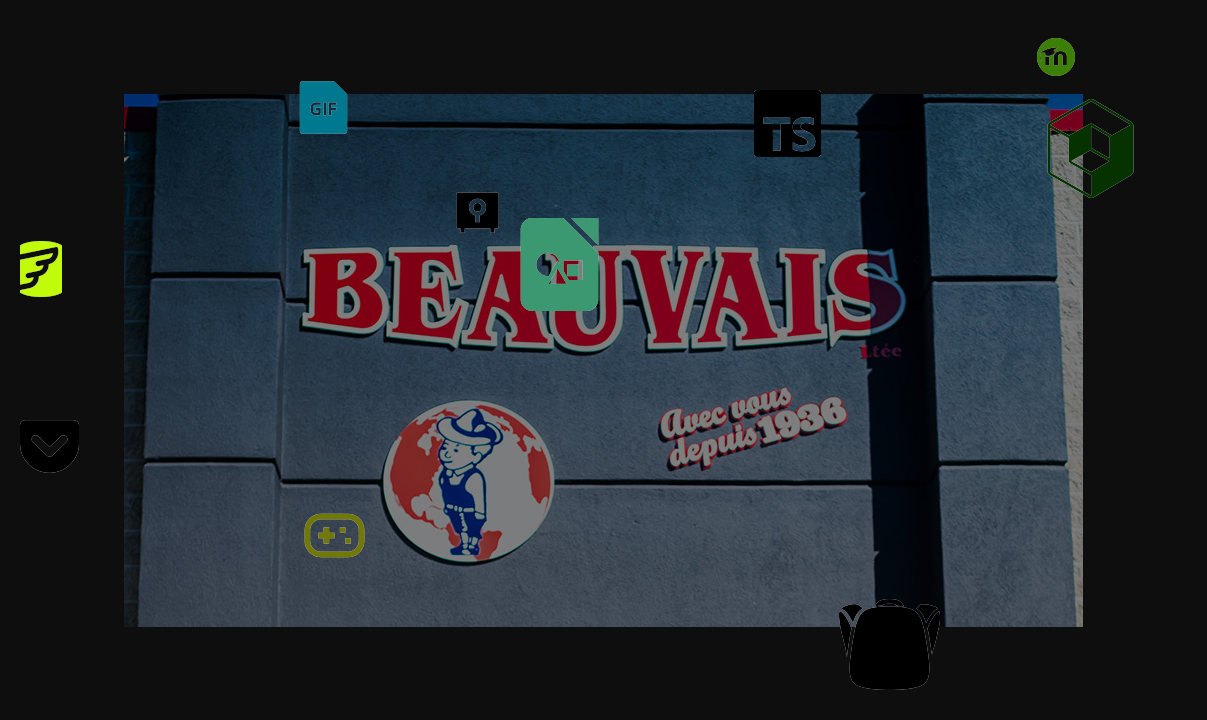 This screenshot has height=720, width=1207. I want to click on access secure storage or vault, so click(477, 211).